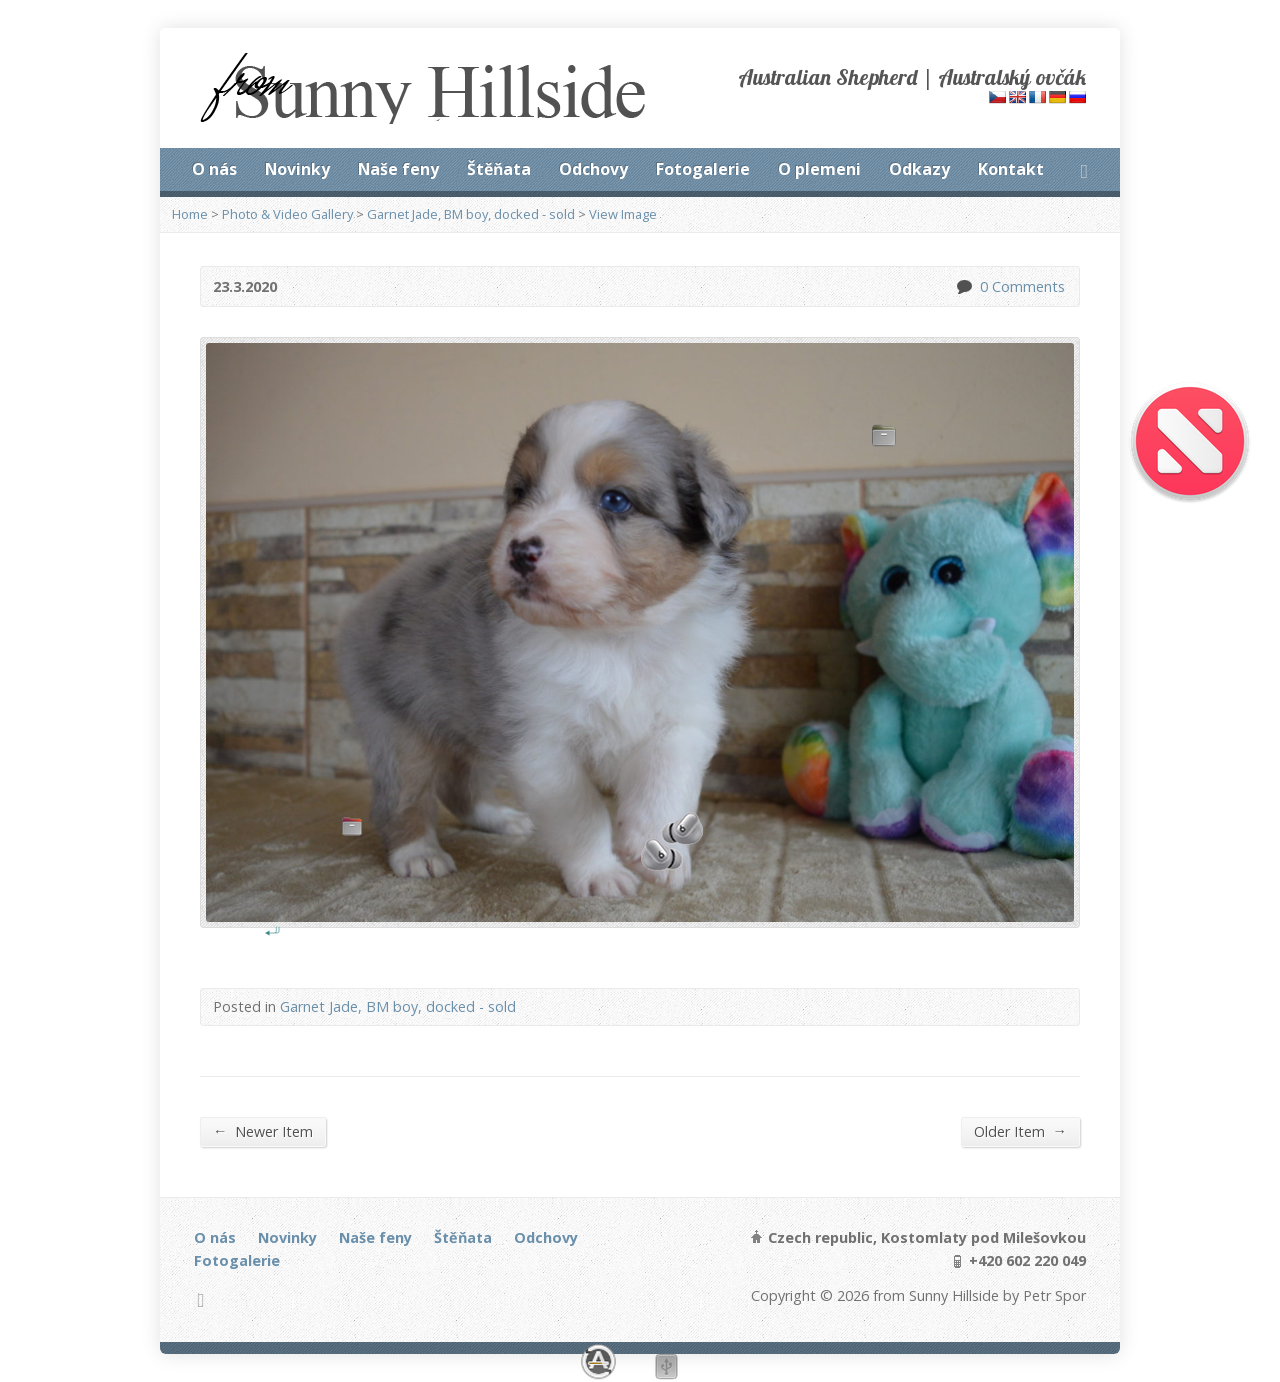 The image size is (1280, 1382). What do you see at coordinates (672, 842) in the screenshot?
I see `connect beats studio buds via bluetooth` at bounding box center [672, 842].